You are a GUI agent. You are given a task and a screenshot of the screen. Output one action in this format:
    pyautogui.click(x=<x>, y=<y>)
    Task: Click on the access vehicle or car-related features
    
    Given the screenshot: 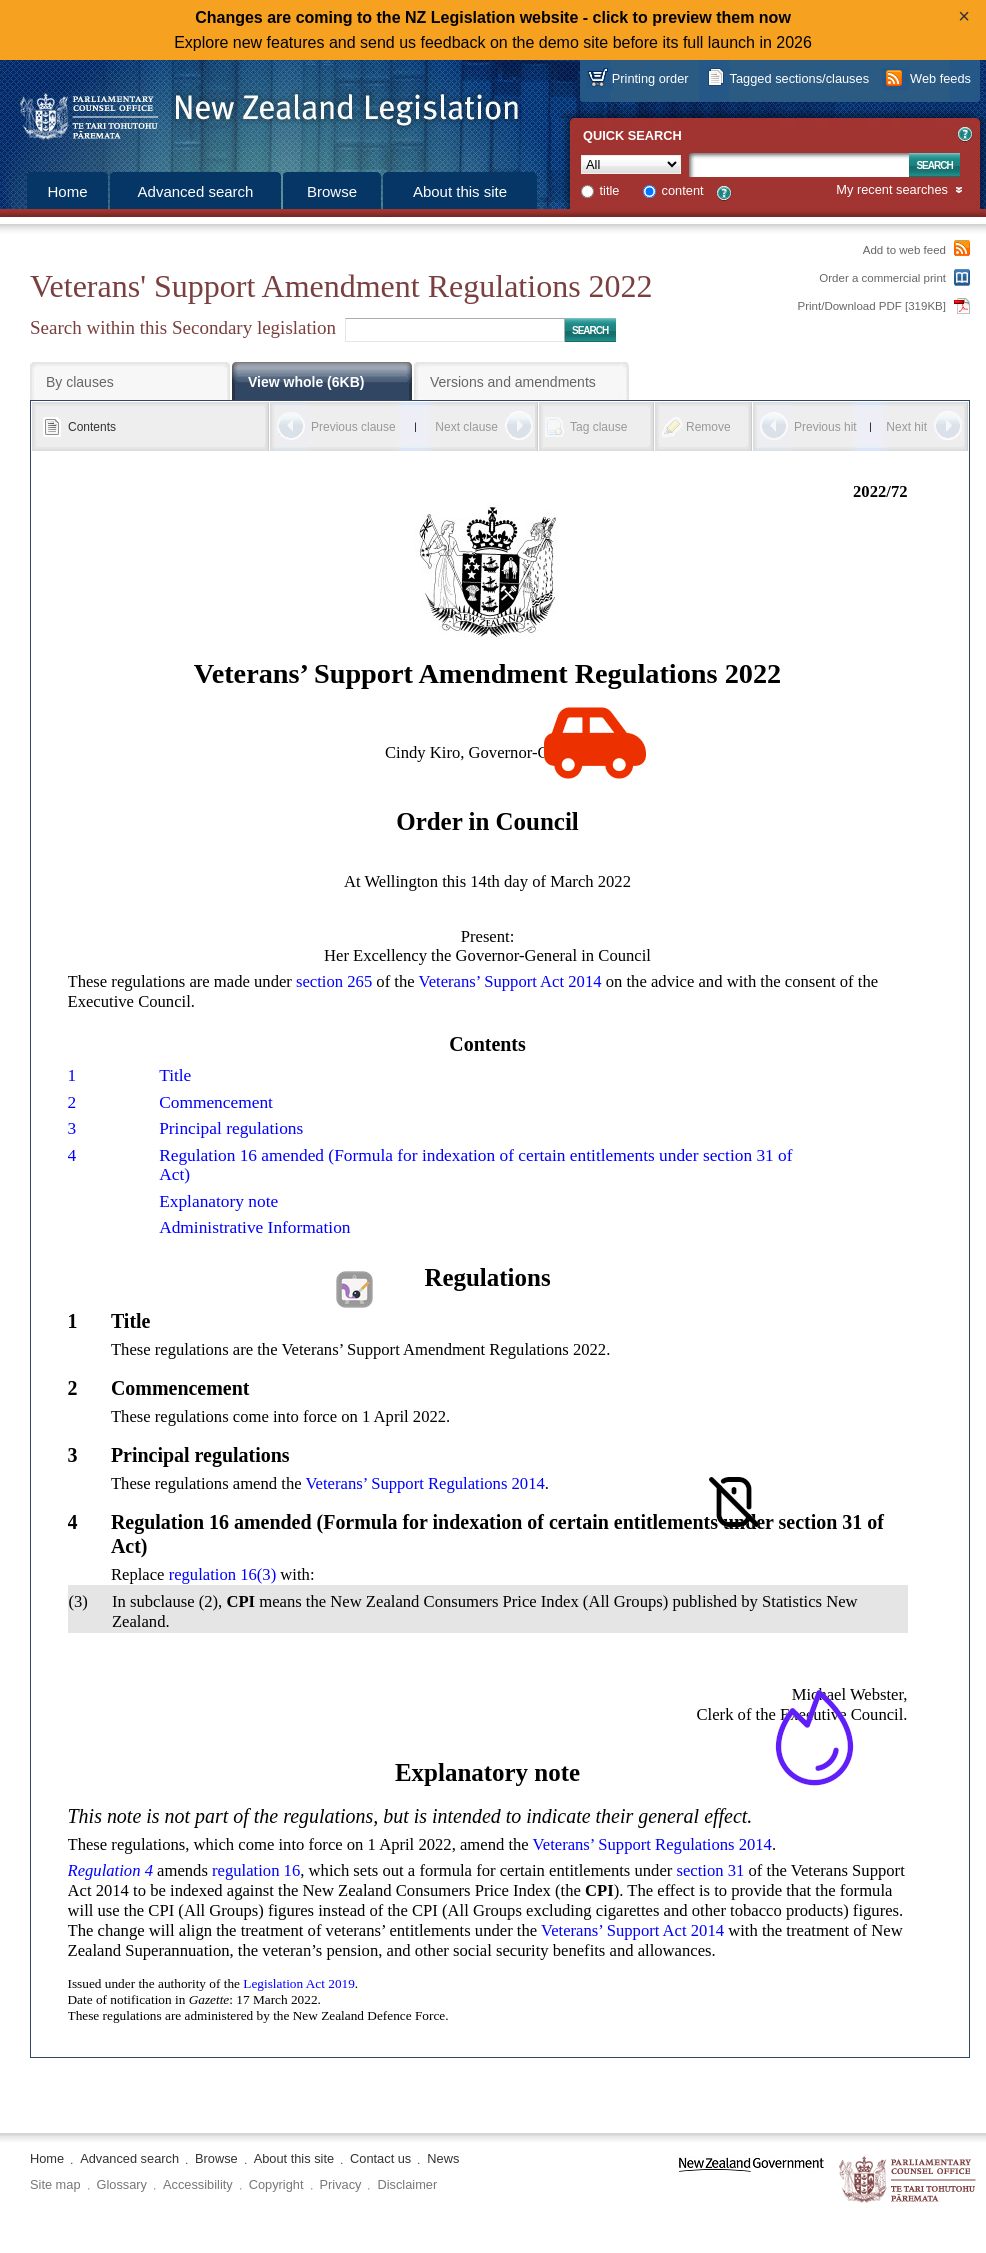 What is the action you would take?
    pyautogui.click(x=595, y=743)
    